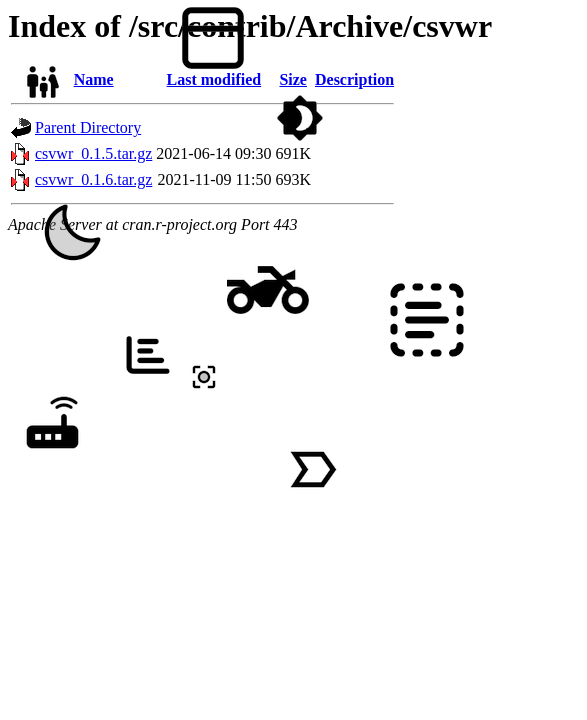  What do you see at coordinates (427, 320) in the screenshot?
I see `select text within a document` at bounding box center [427, 320].